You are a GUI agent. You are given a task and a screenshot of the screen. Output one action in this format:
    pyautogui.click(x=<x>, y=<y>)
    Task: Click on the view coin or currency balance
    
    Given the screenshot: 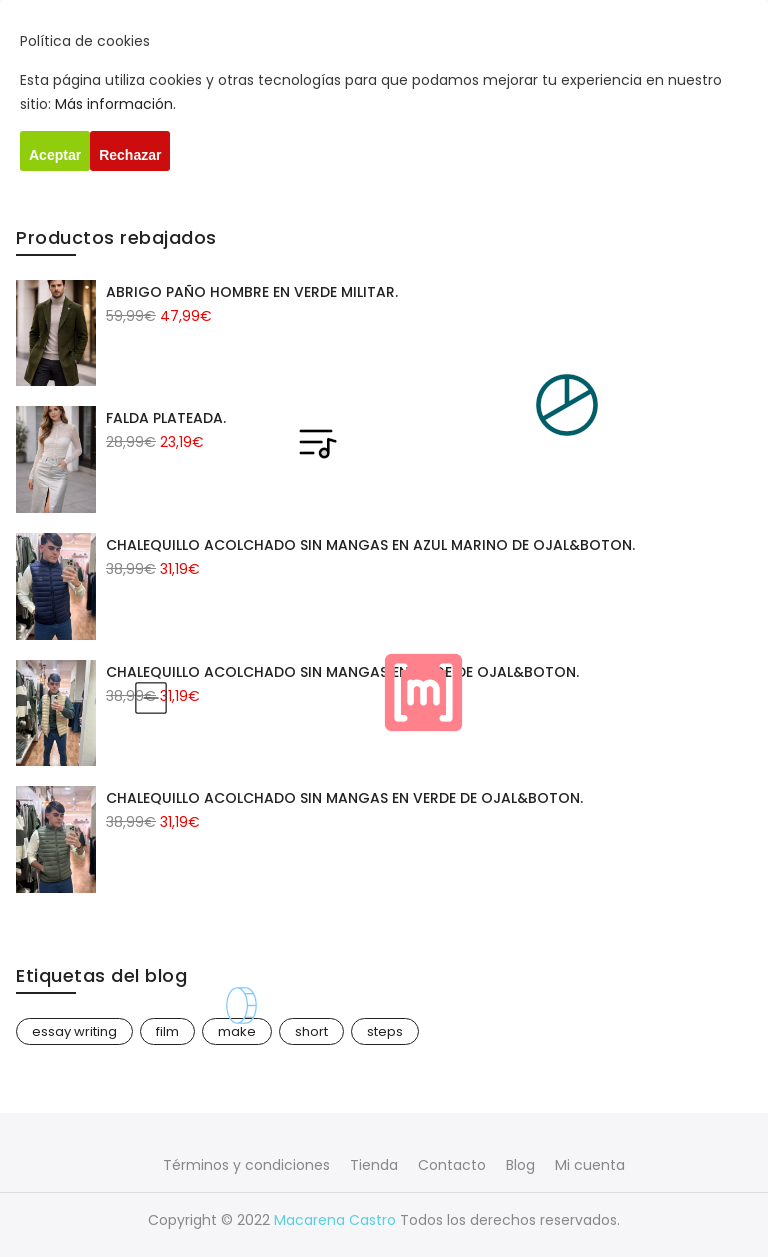 What is the action you would take?
    pyautogui.click(x=241, y=1005)
    